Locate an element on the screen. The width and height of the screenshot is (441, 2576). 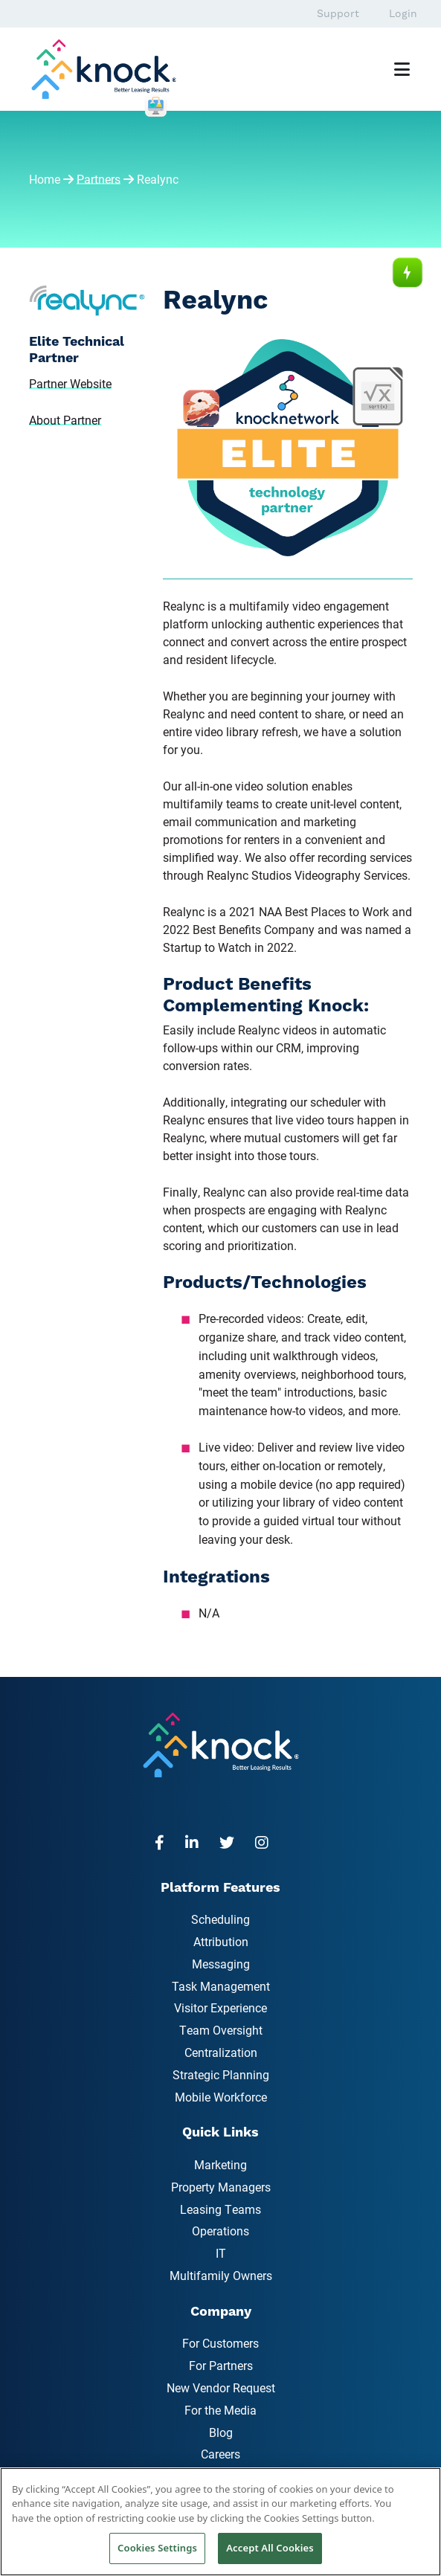
open a libreoffice math formula document is located at coordinates (378, 396).